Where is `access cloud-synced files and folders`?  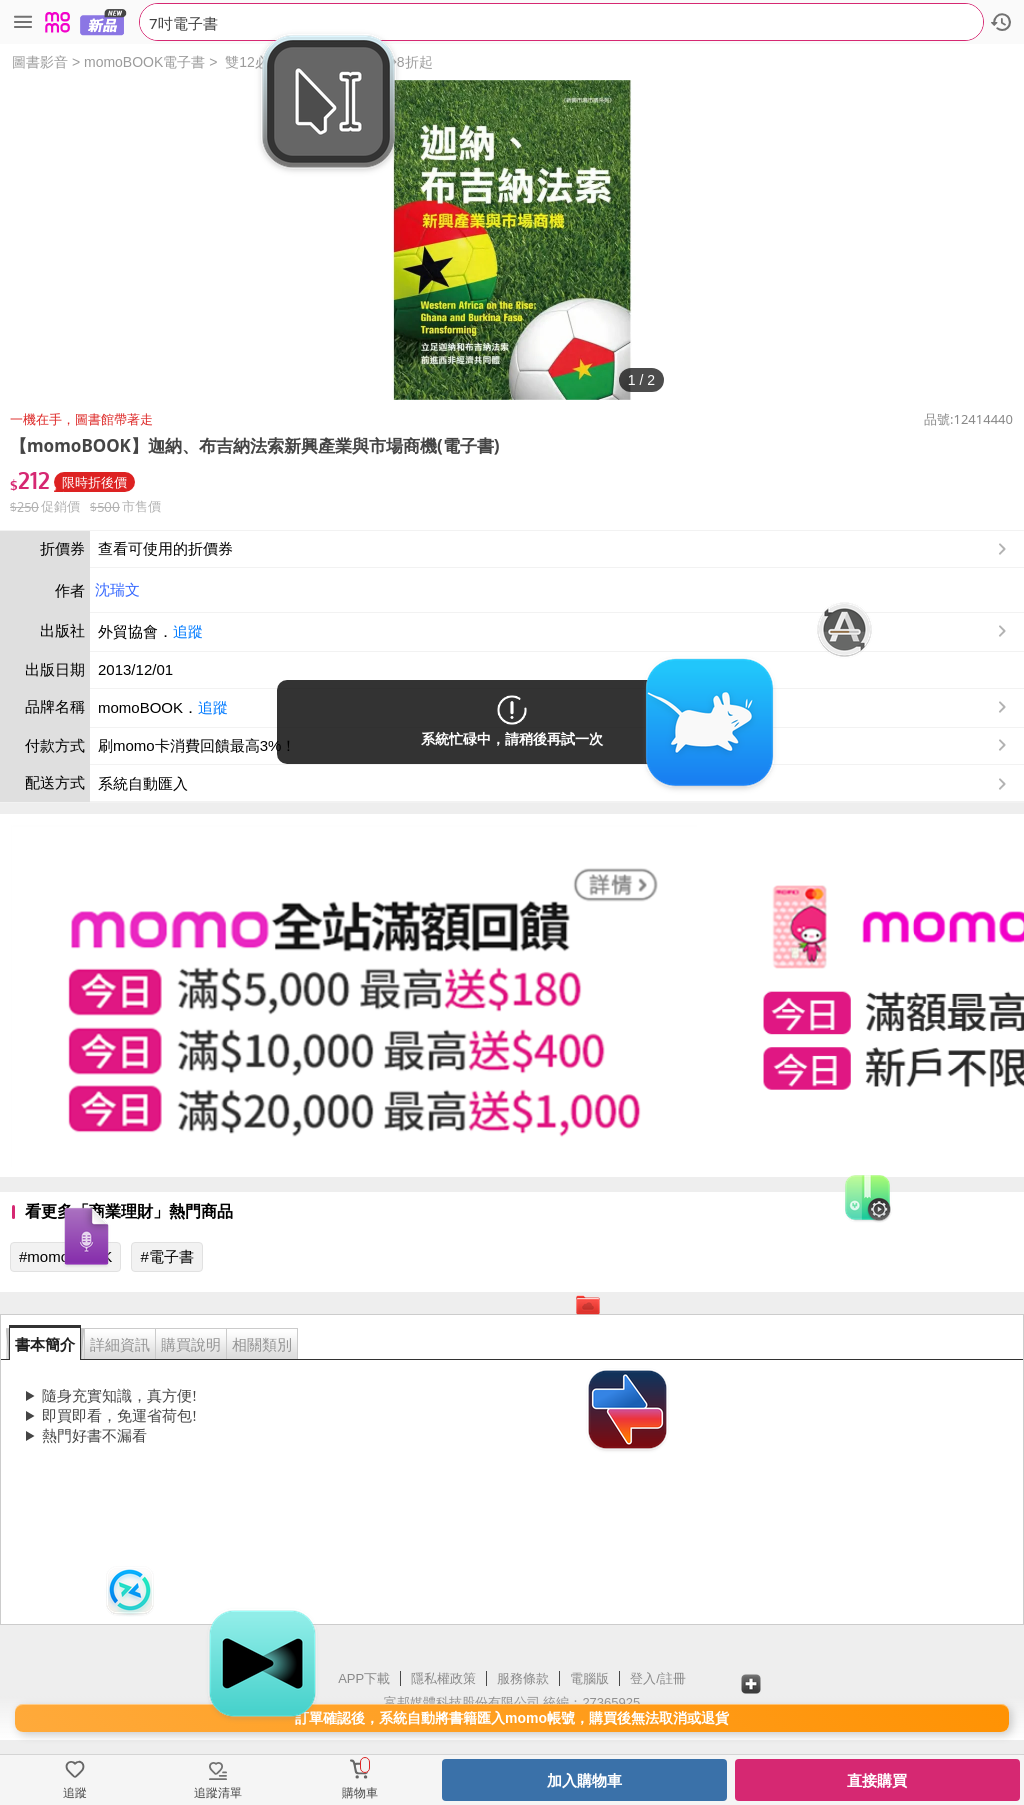 access cloud-synced files and folders is located at coordinates (588, 1305).